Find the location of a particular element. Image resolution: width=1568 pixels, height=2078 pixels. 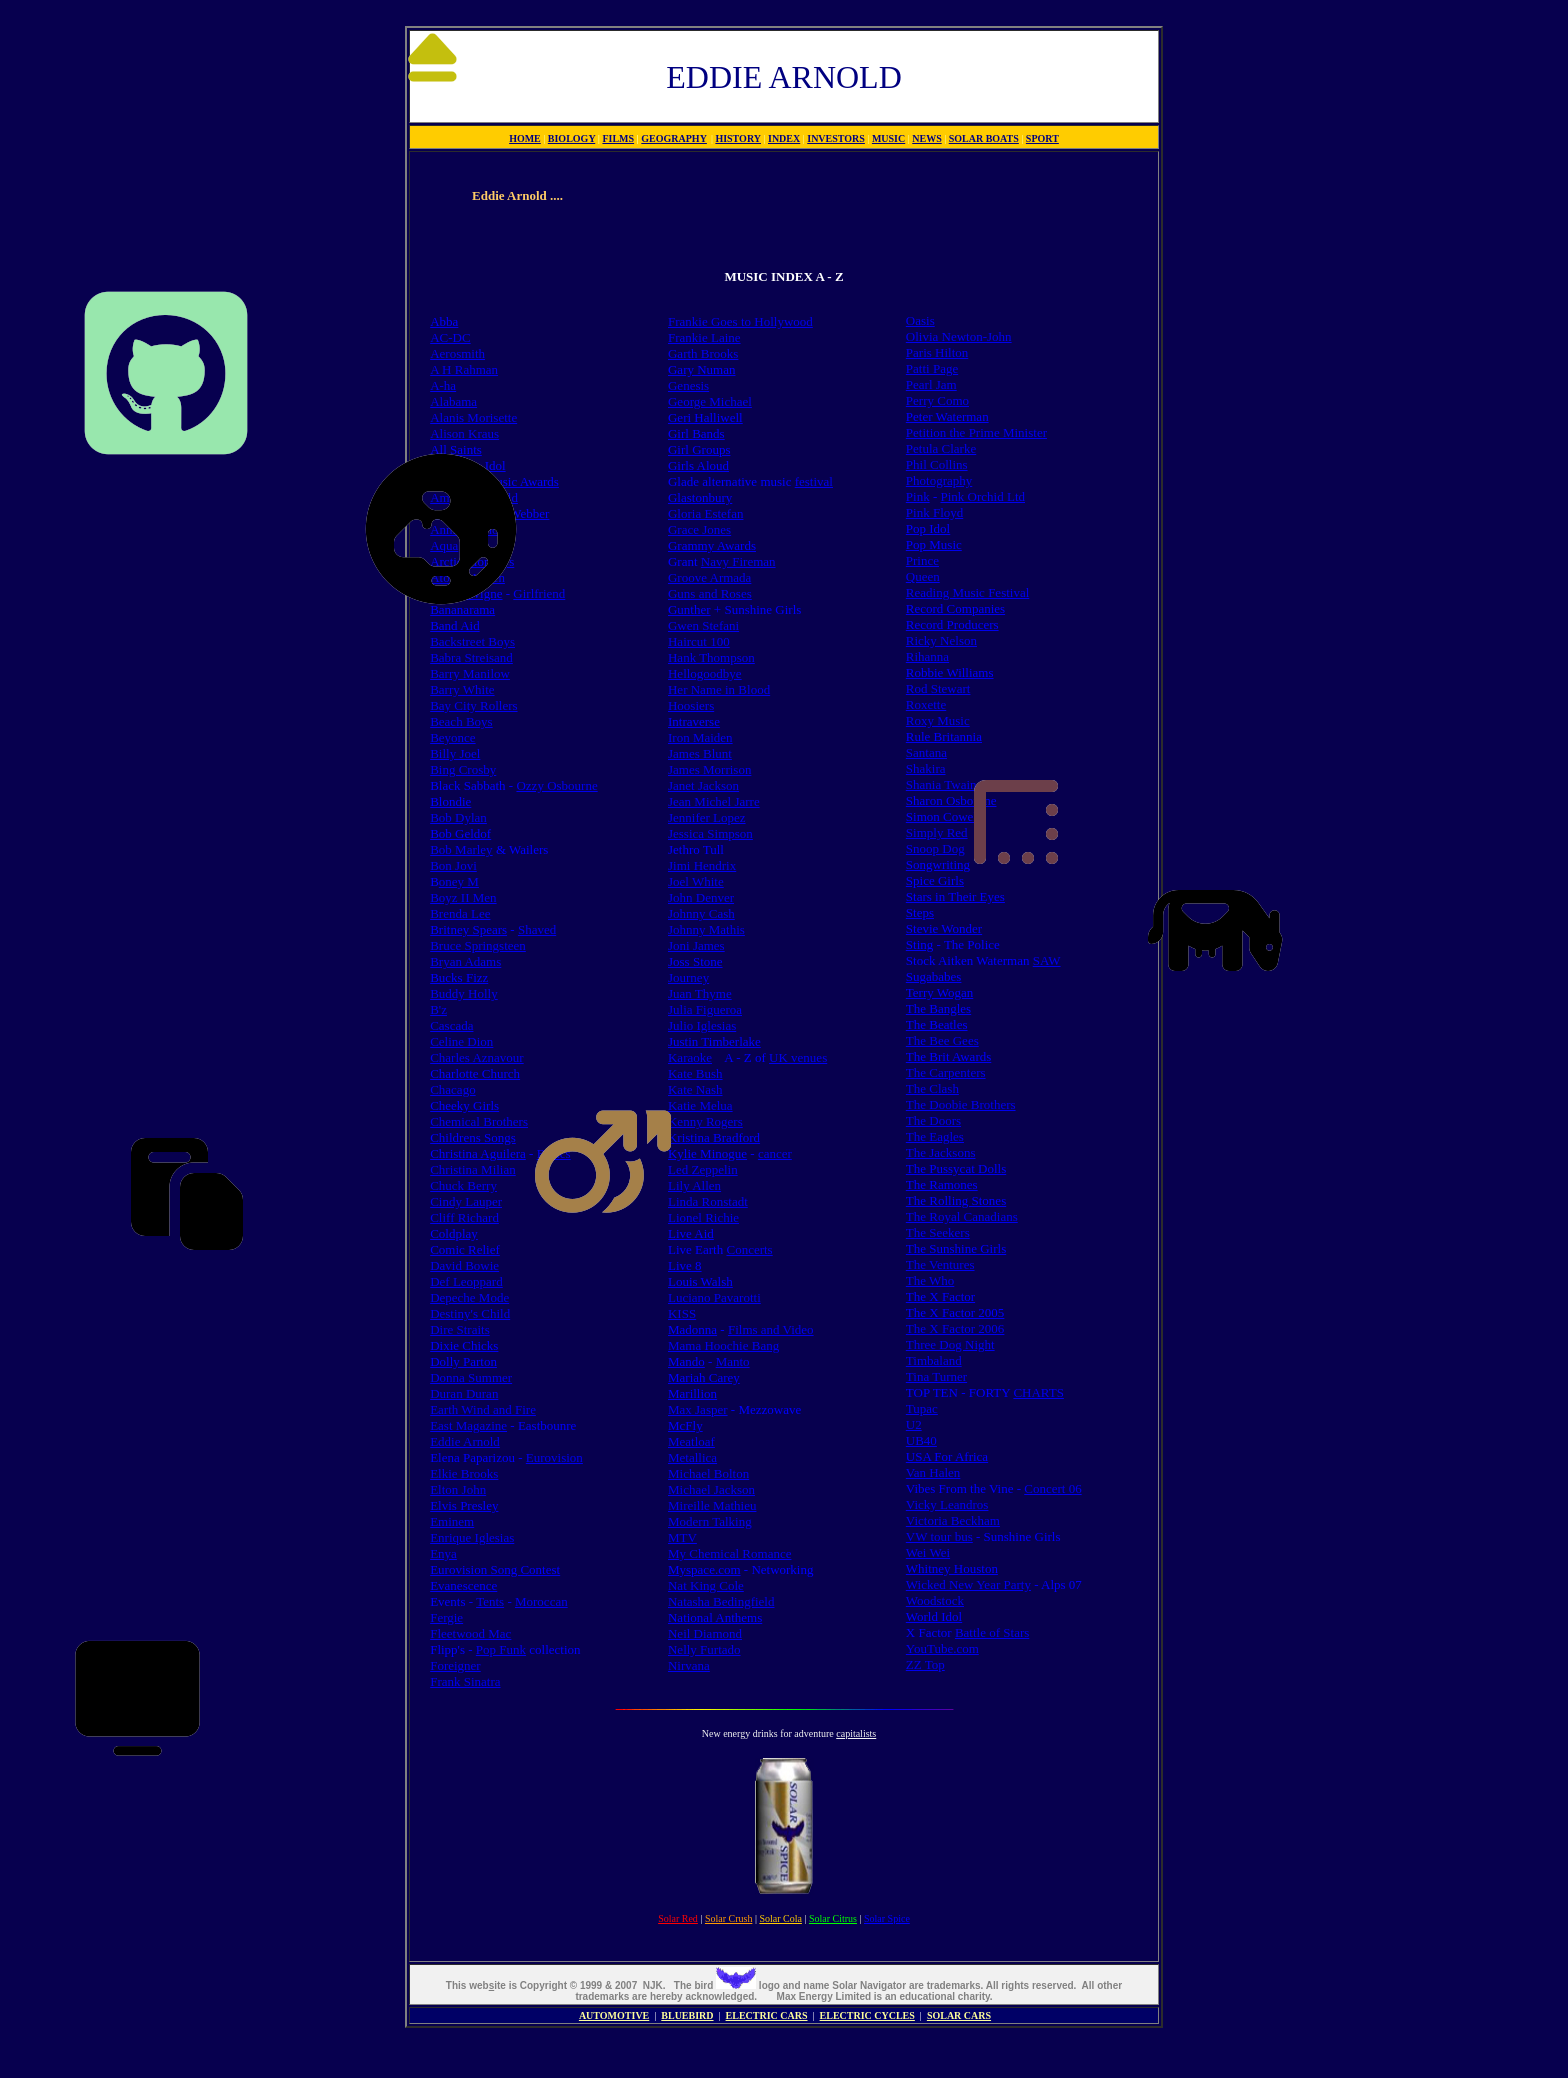

select border style for an element is located at coordinates (1016, 822).